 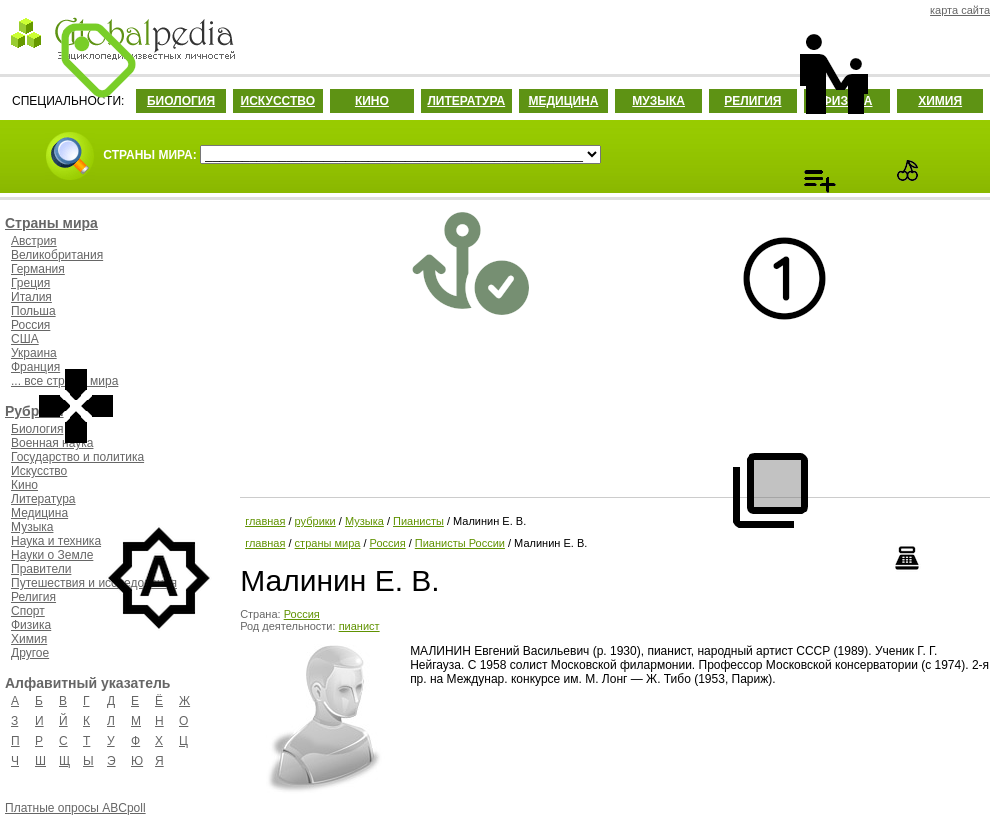 What do you see at coordinates (159, 578) in the screenshot?
I see `enable automatic brightness adjustment` at bounding box center [159, 578].